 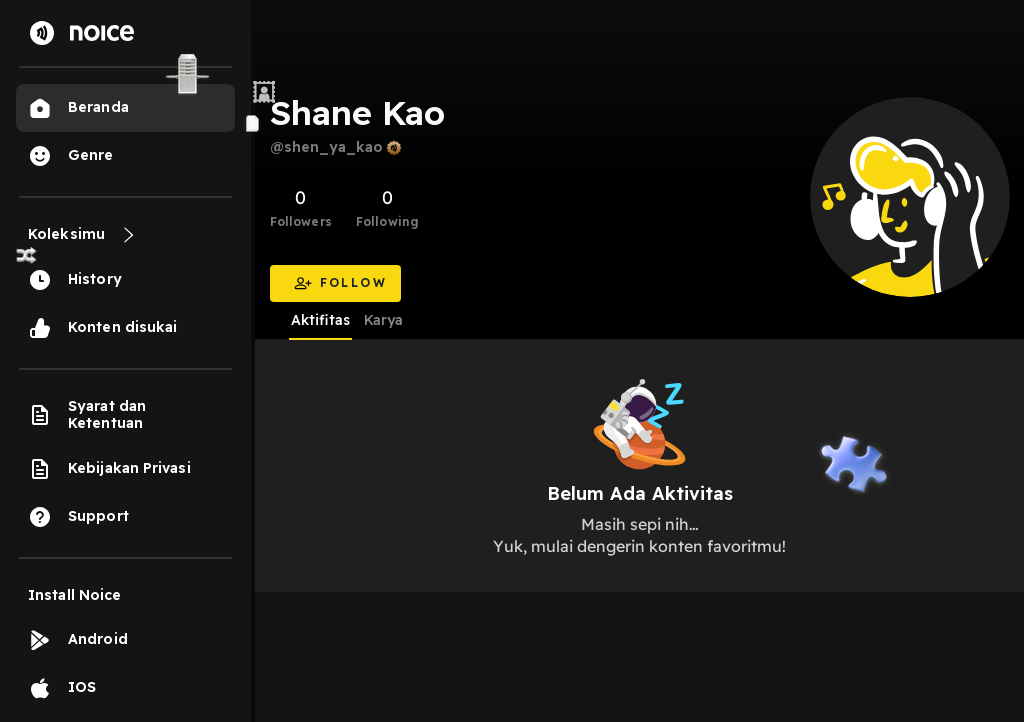 What do you see at coordinates (852, 463) in the screenshot?
I see `indicates an add-on or plugin file type` at bounding box center [852, 463].